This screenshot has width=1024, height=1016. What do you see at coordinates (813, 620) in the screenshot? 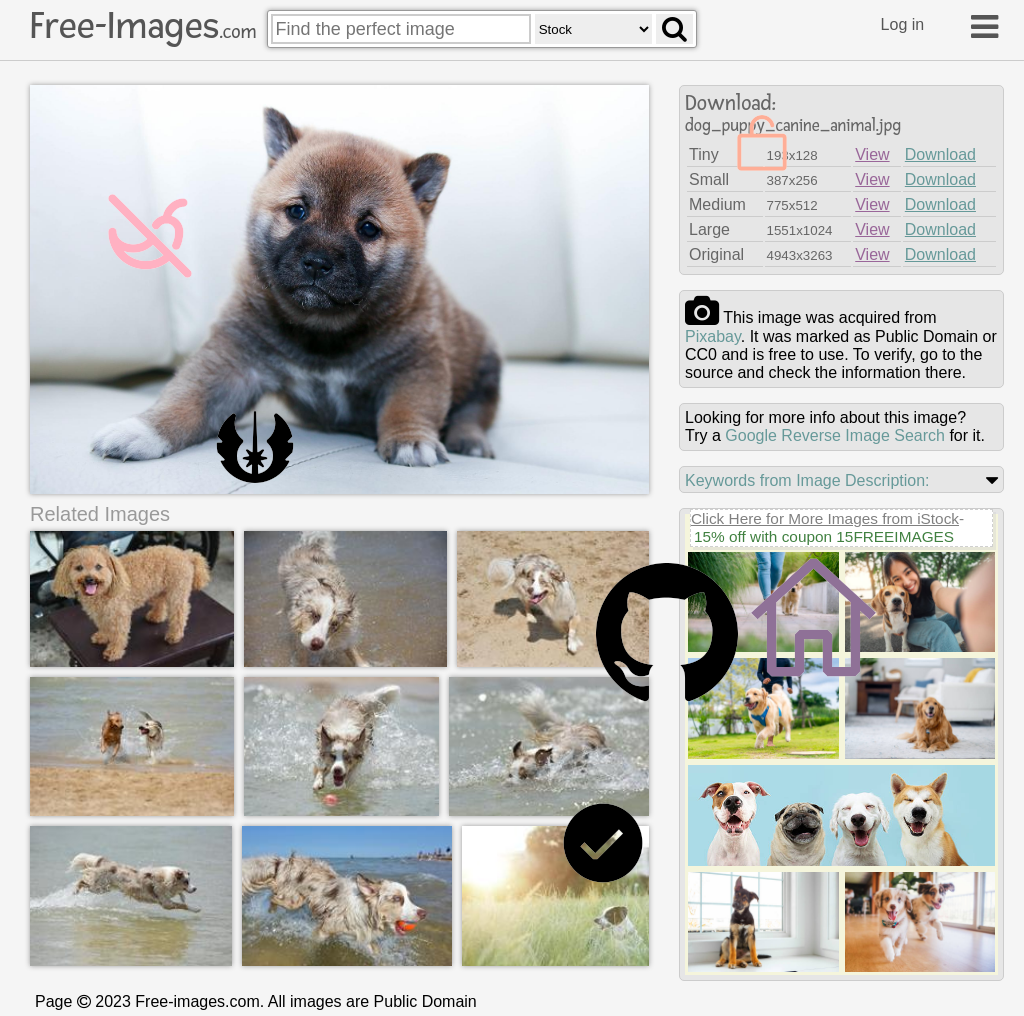
I see `navigate to the home screen` at bounding box center [813, 620].